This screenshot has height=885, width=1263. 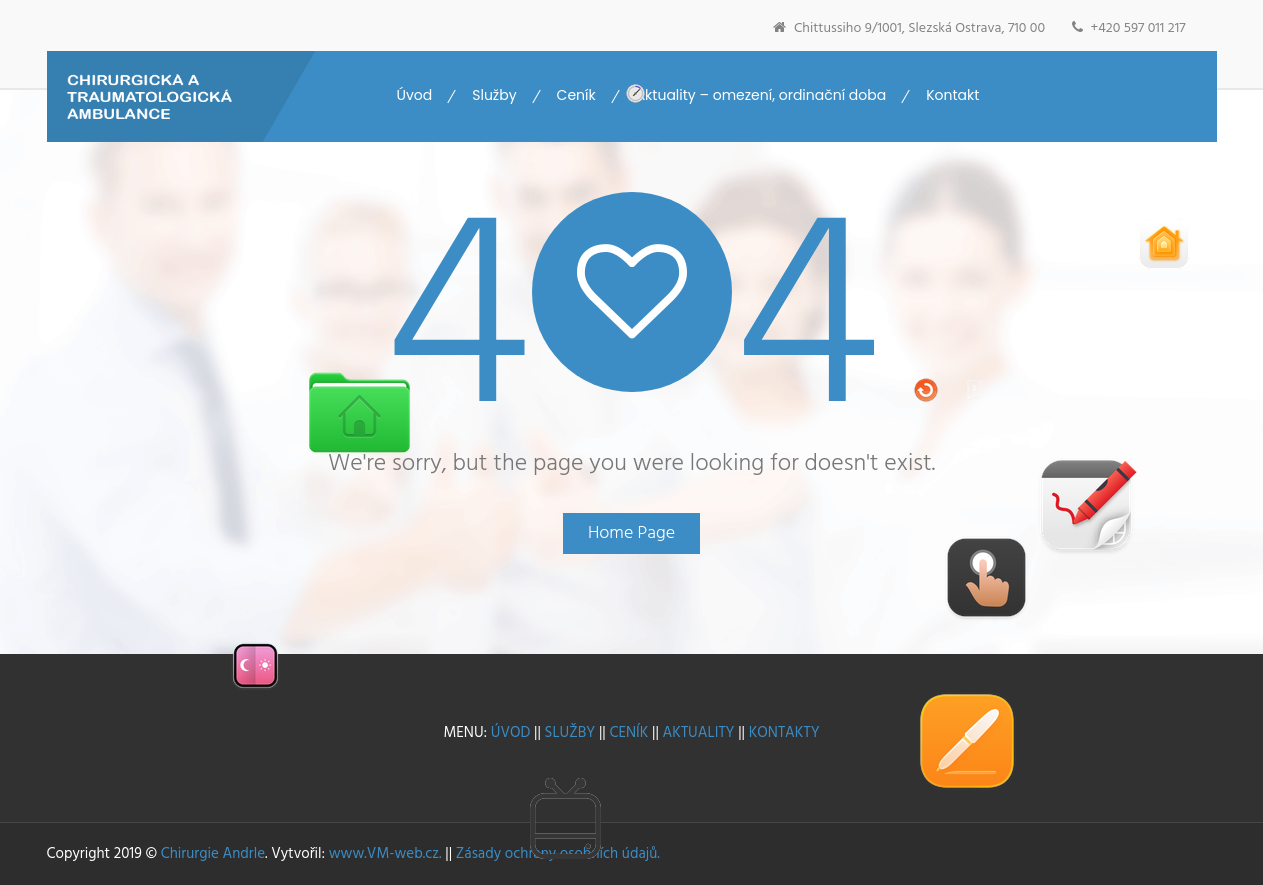 What do you see at coordinates (926, 390) in the screenshot?
I see `open ubuntu livepatch settings` at bounding box center [926, 390].